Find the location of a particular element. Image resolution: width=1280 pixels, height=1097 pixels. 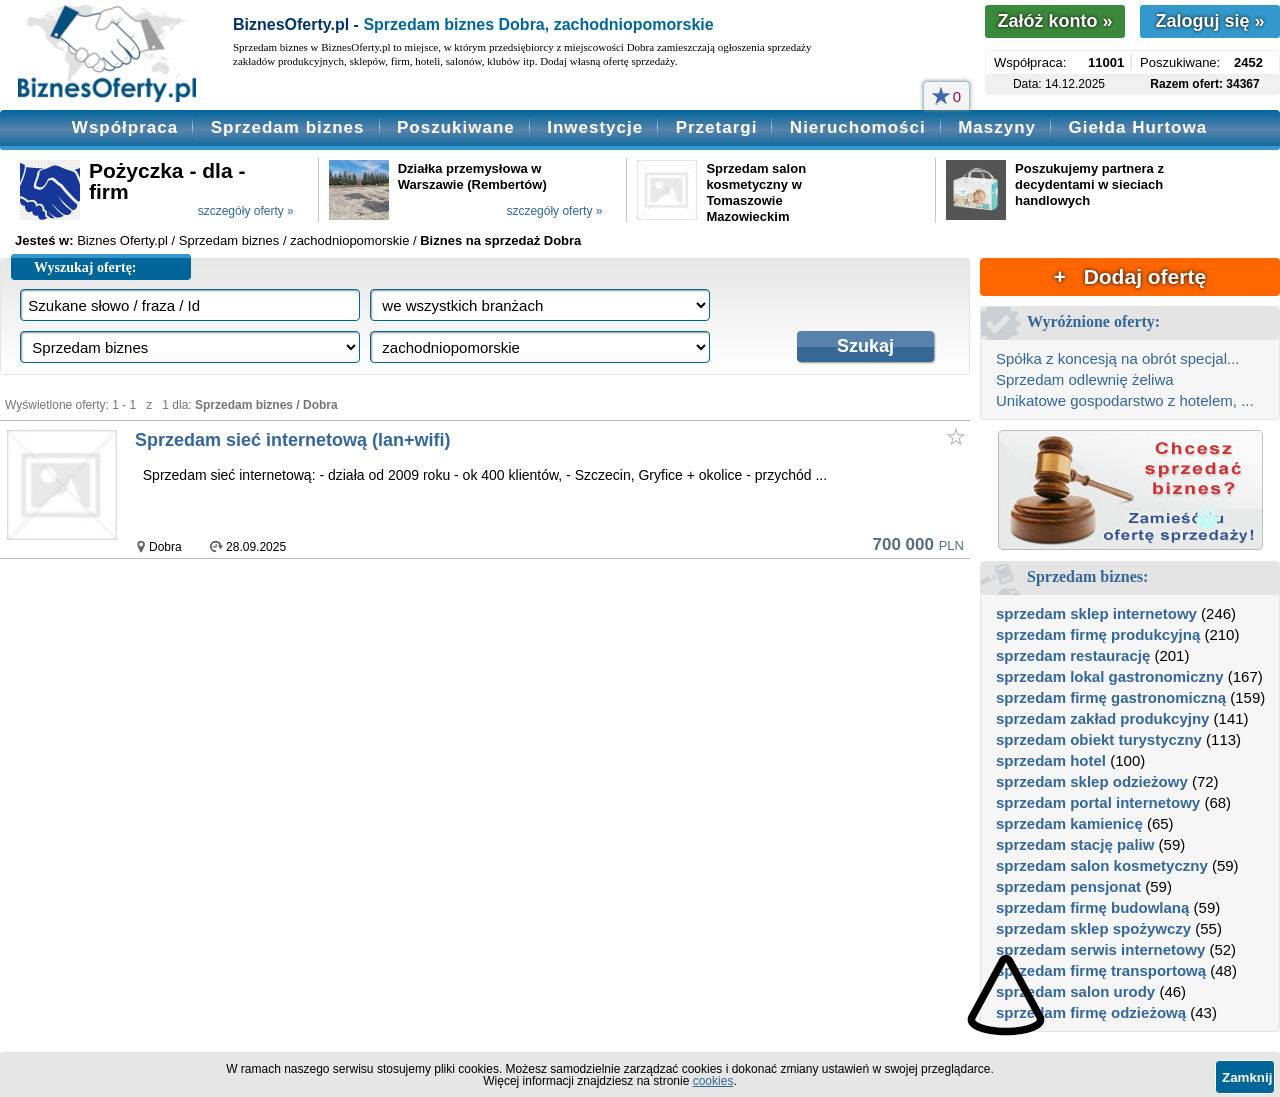

indicates 3D or shape tools is located at coordinates (1006, 997).